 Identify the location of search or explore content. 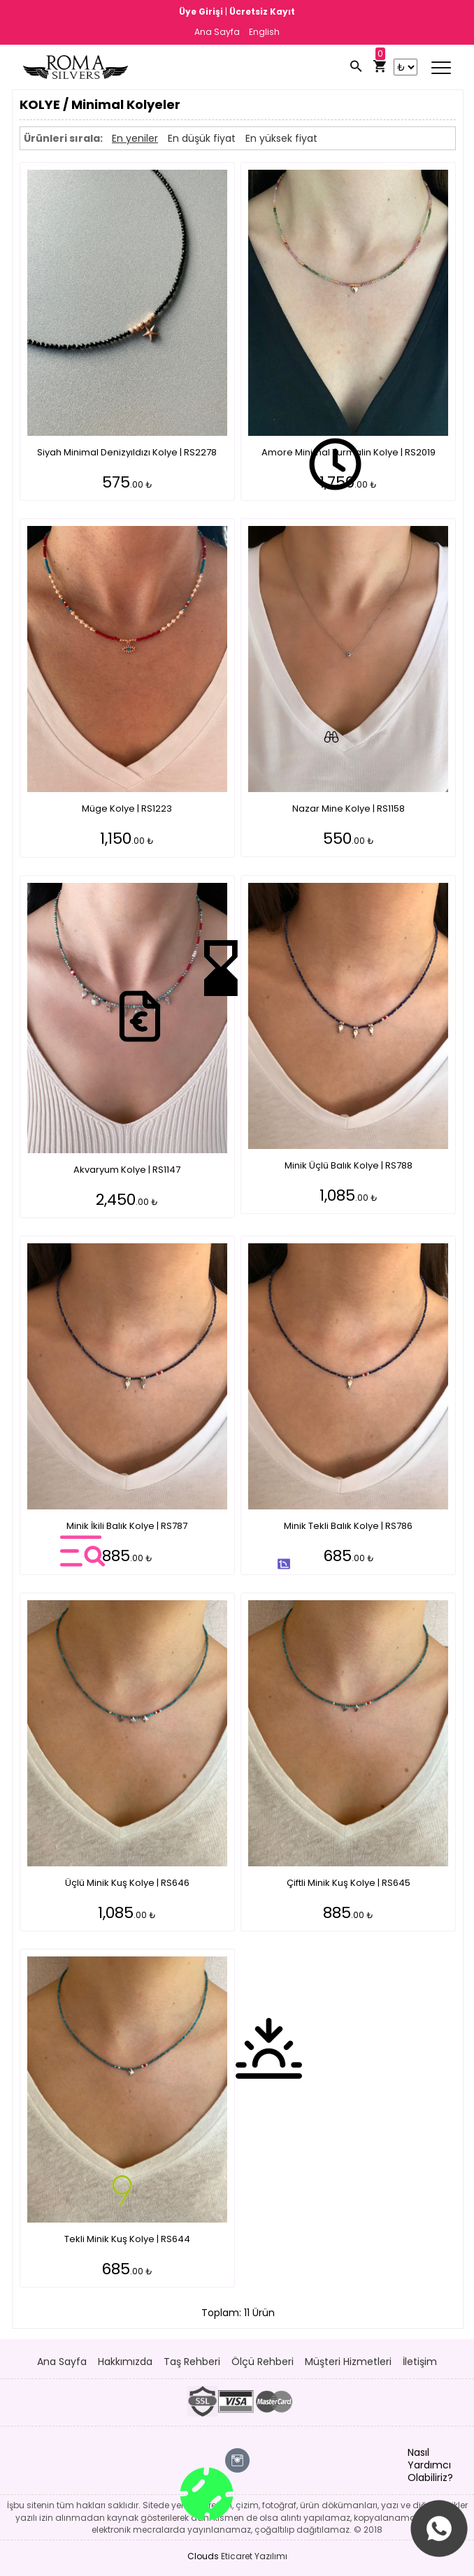
(331, 737).